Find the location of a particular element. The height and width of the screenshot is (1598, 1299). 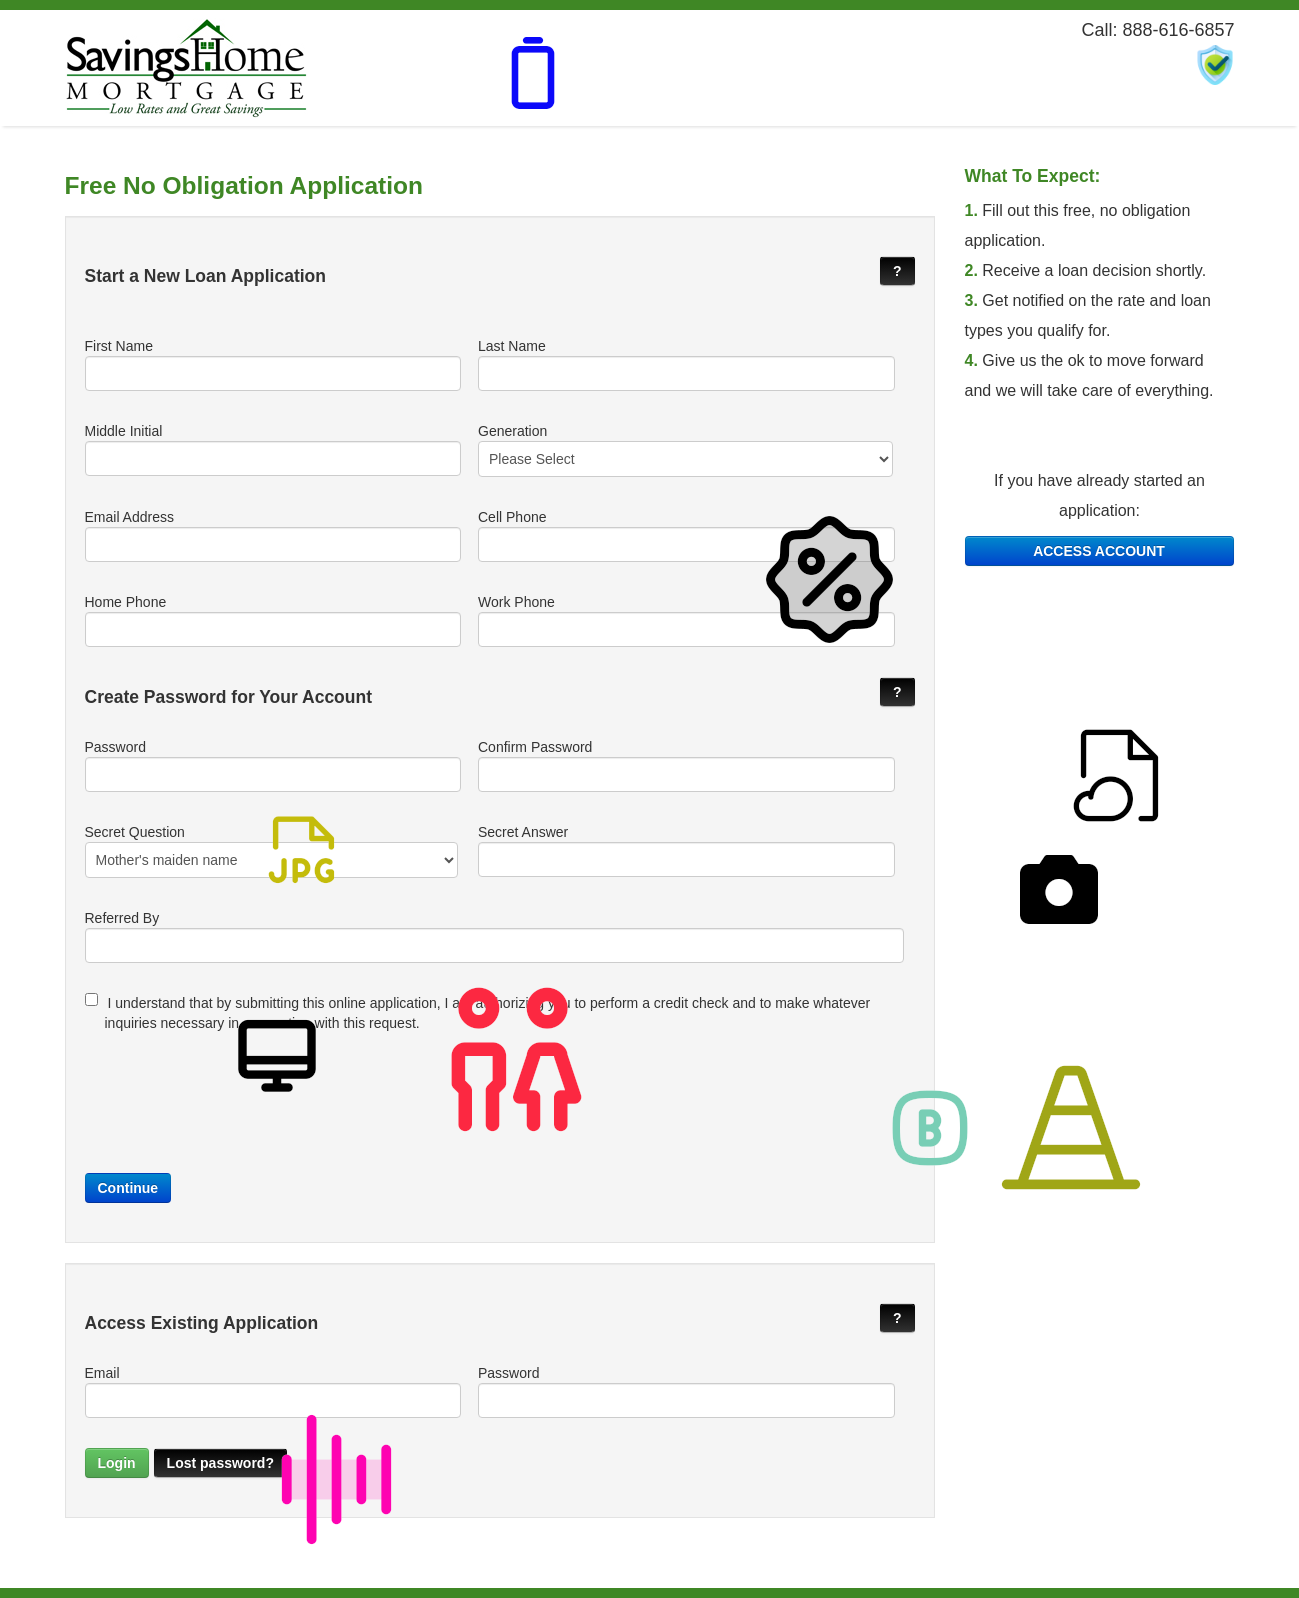

take a photo is located at coordinates (1059, 891).